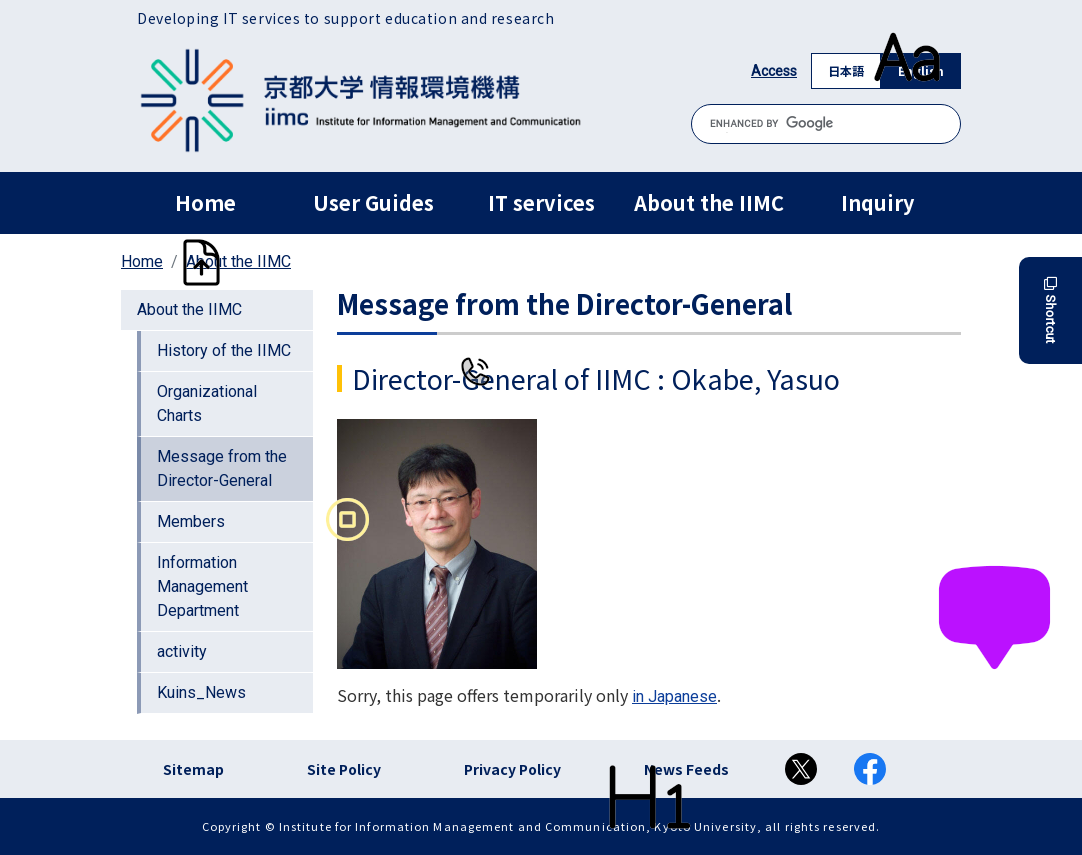 This screenshot has height=855, width=1082. Describe the element at coordinates (201, 262) in the screenshot. I see `upload a document or file` at that location.